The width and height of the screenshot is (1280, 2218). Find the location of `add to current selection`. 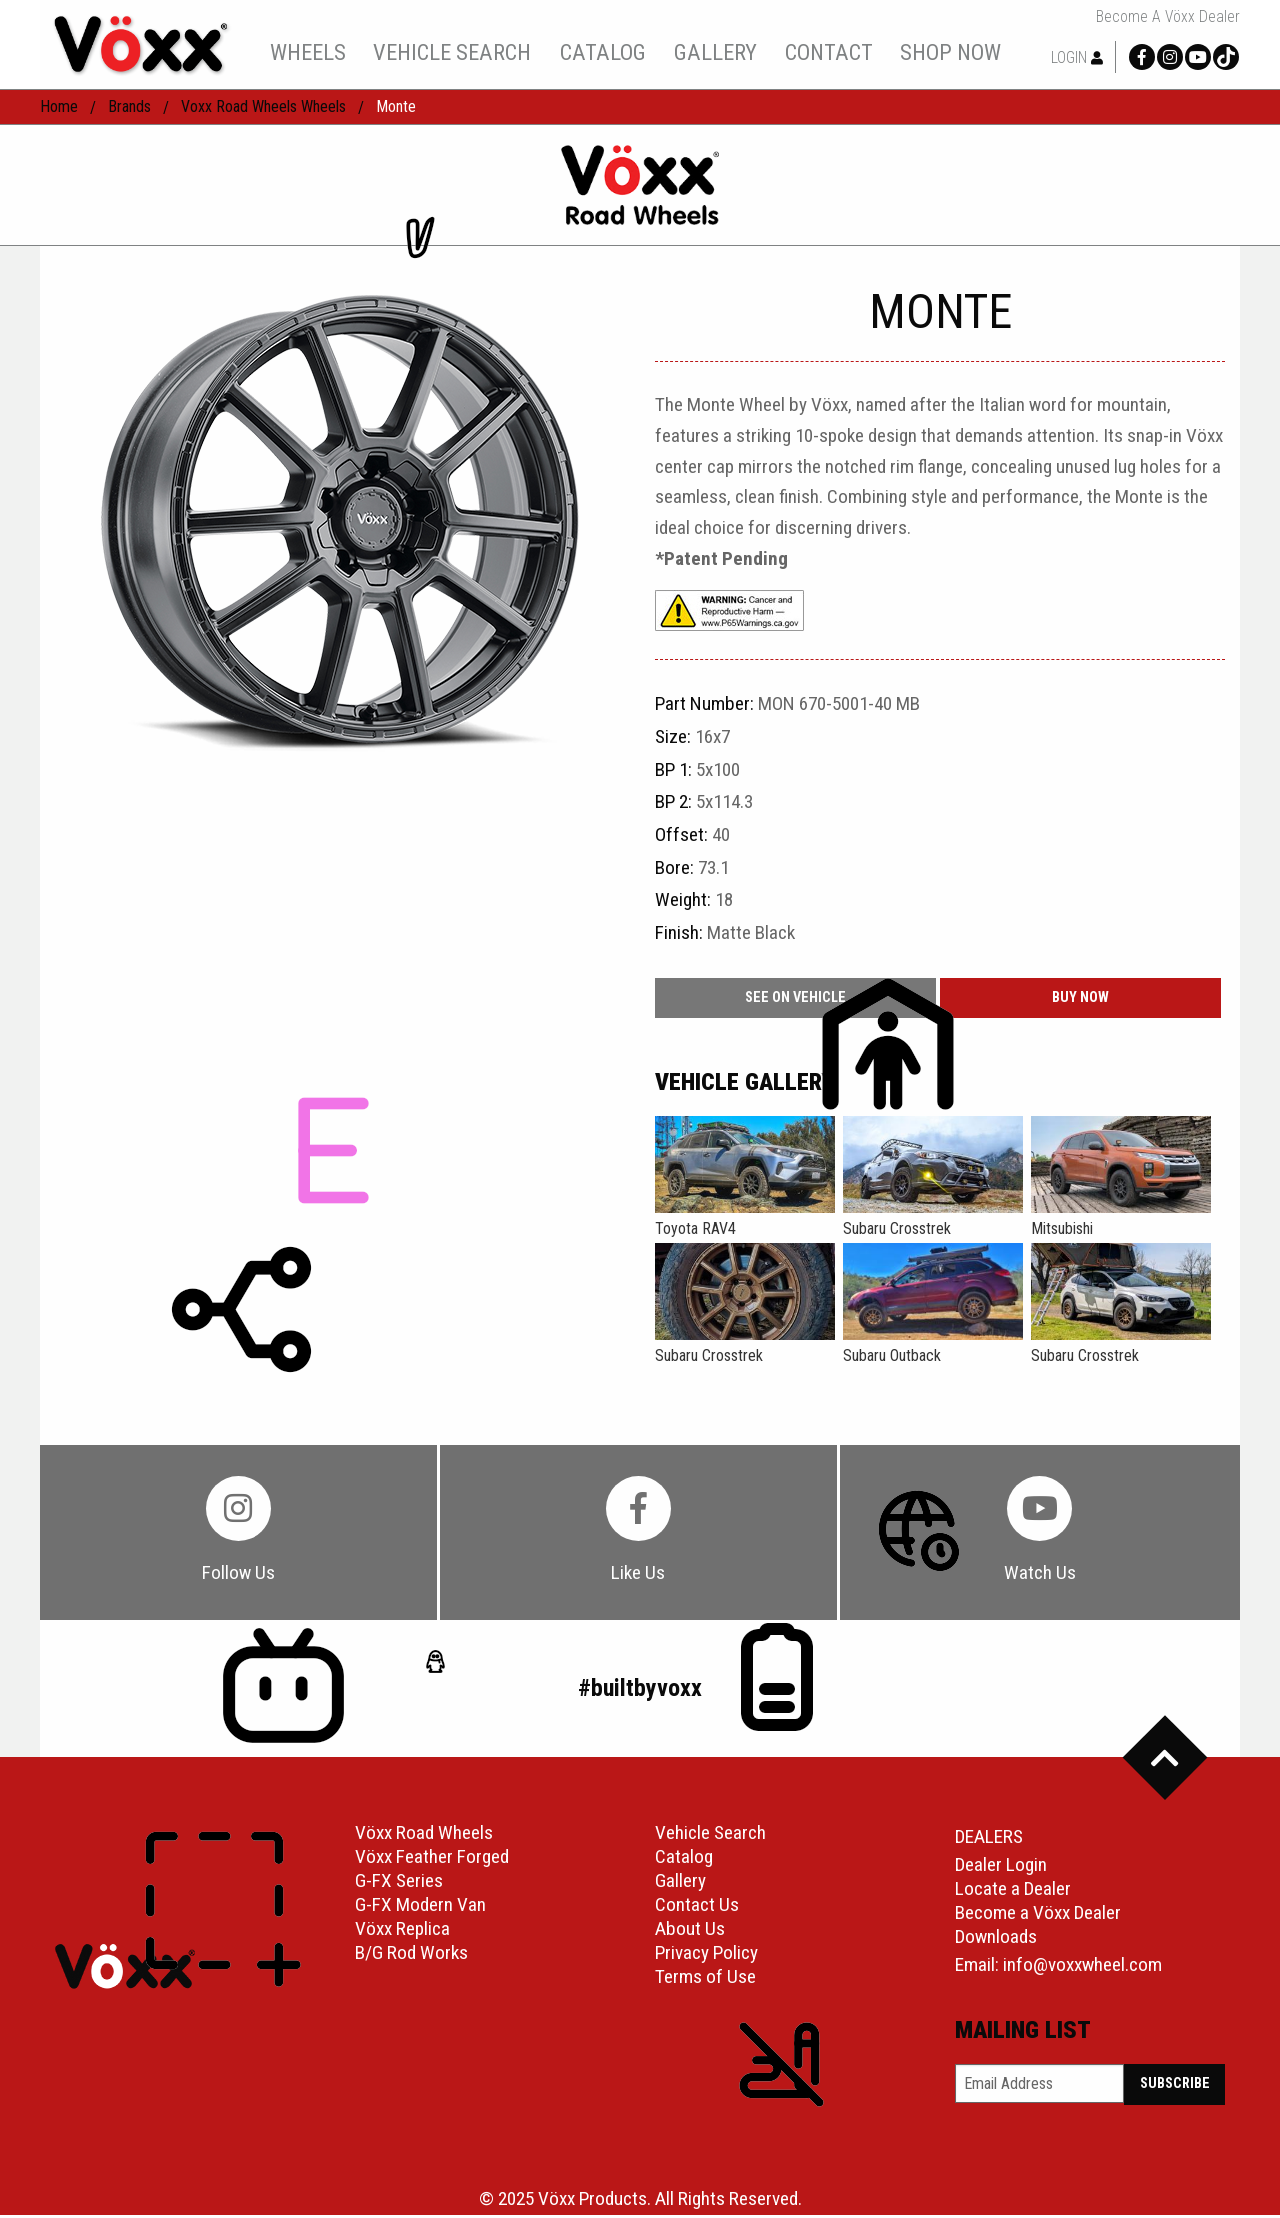

add to current selection is located at coordinates (214, 1900).